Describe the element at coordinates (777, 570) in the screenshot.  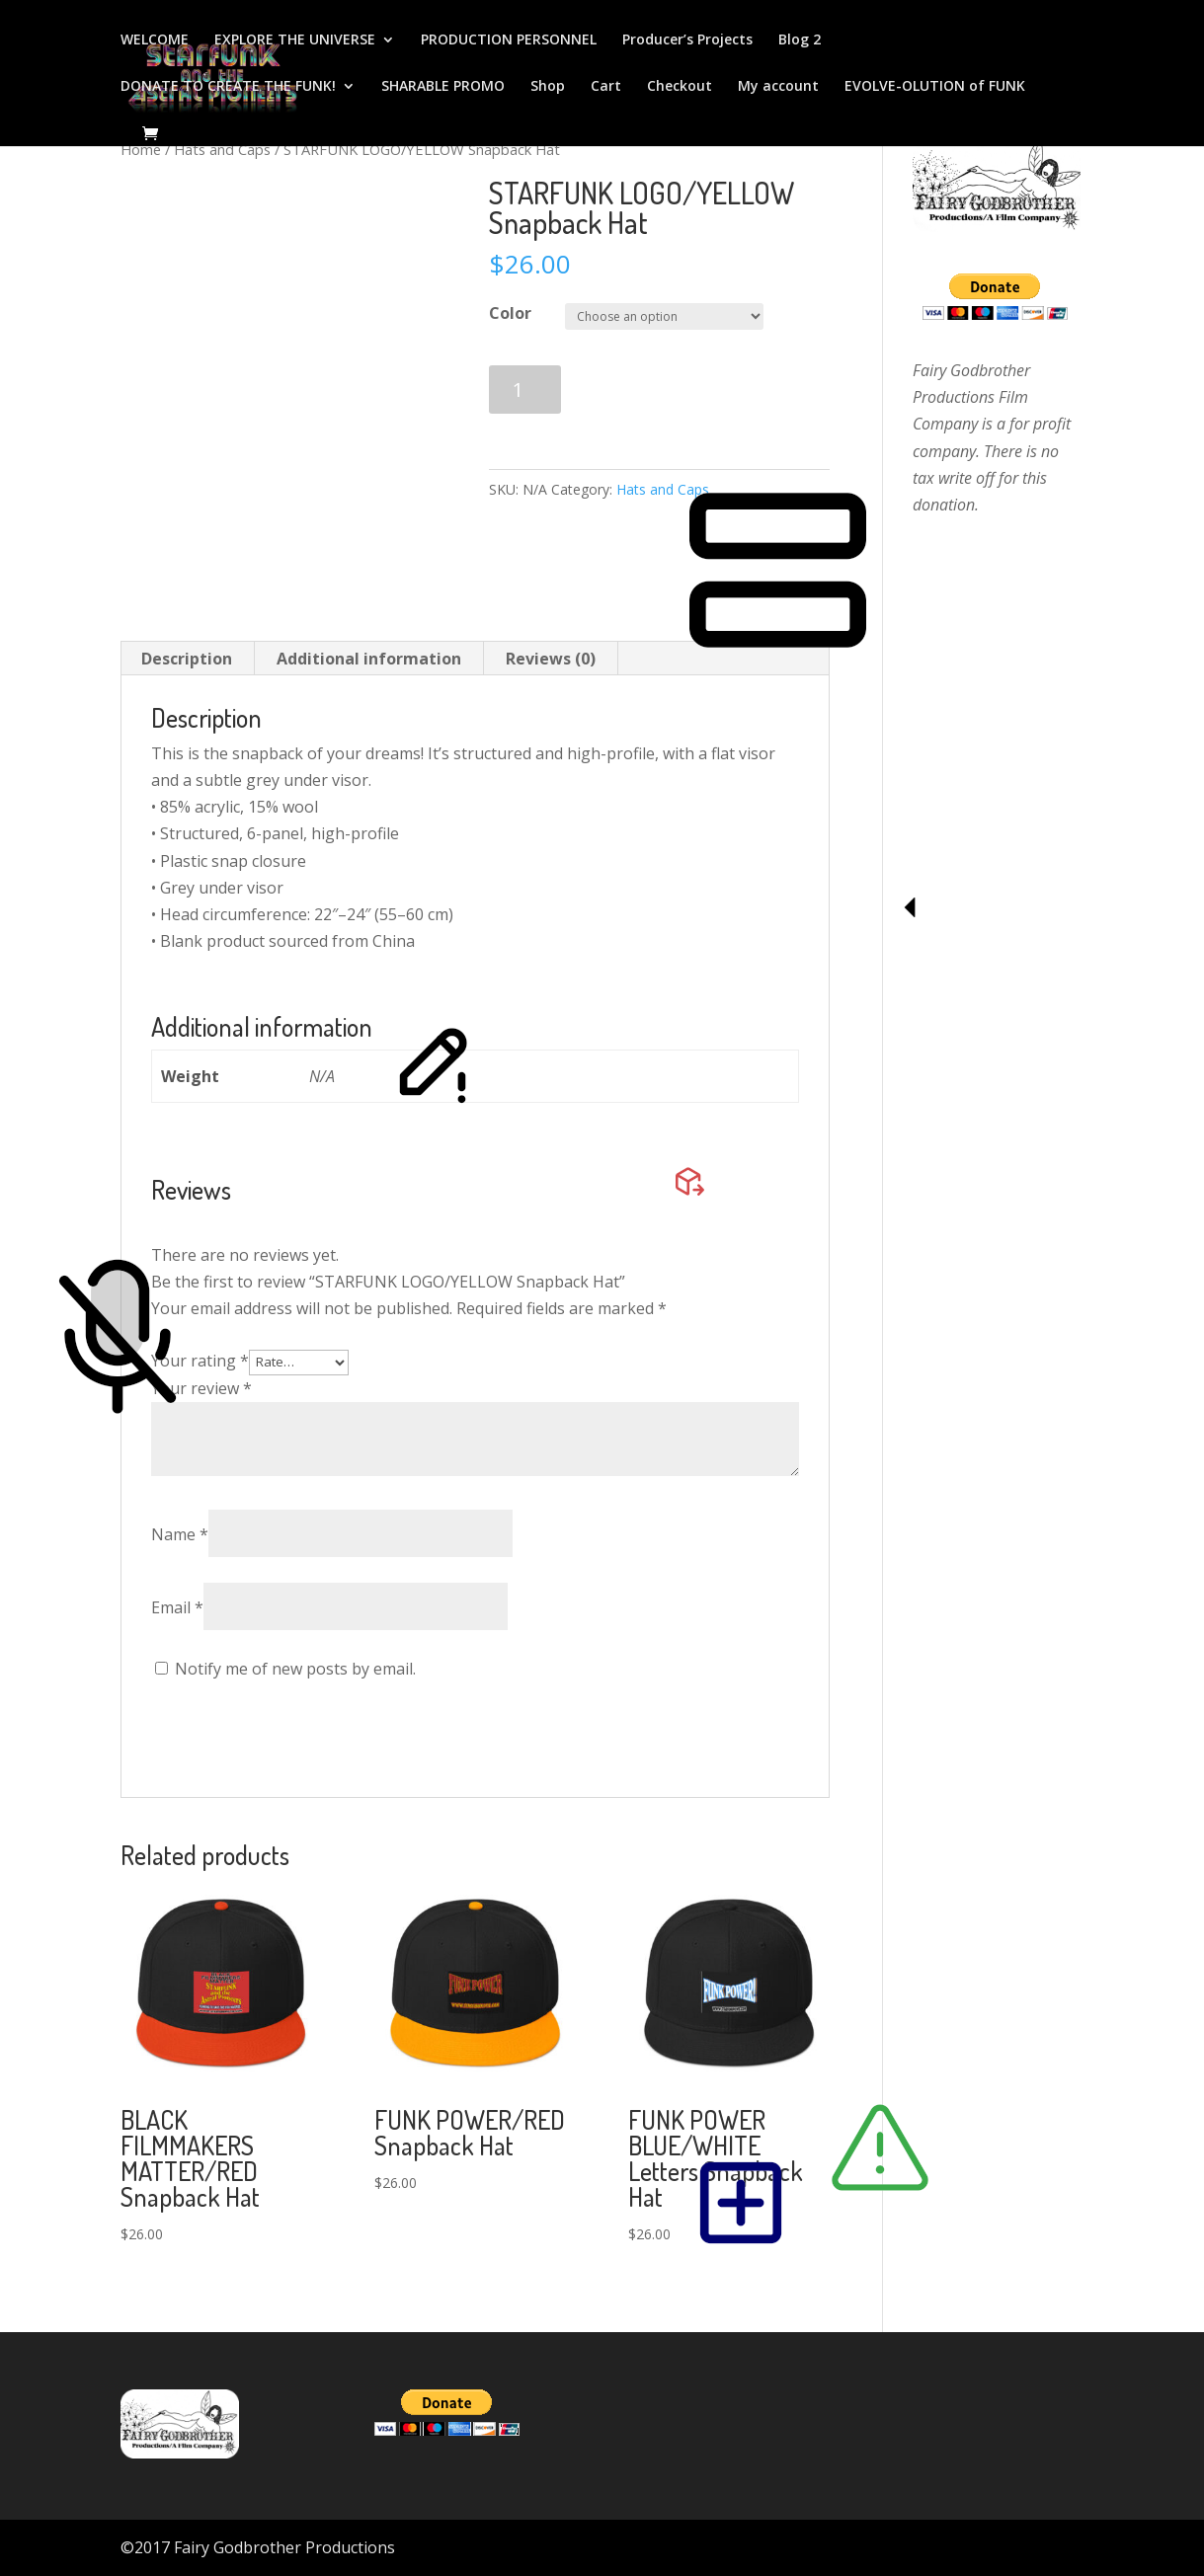
I see `switch to row layout view` at that location.